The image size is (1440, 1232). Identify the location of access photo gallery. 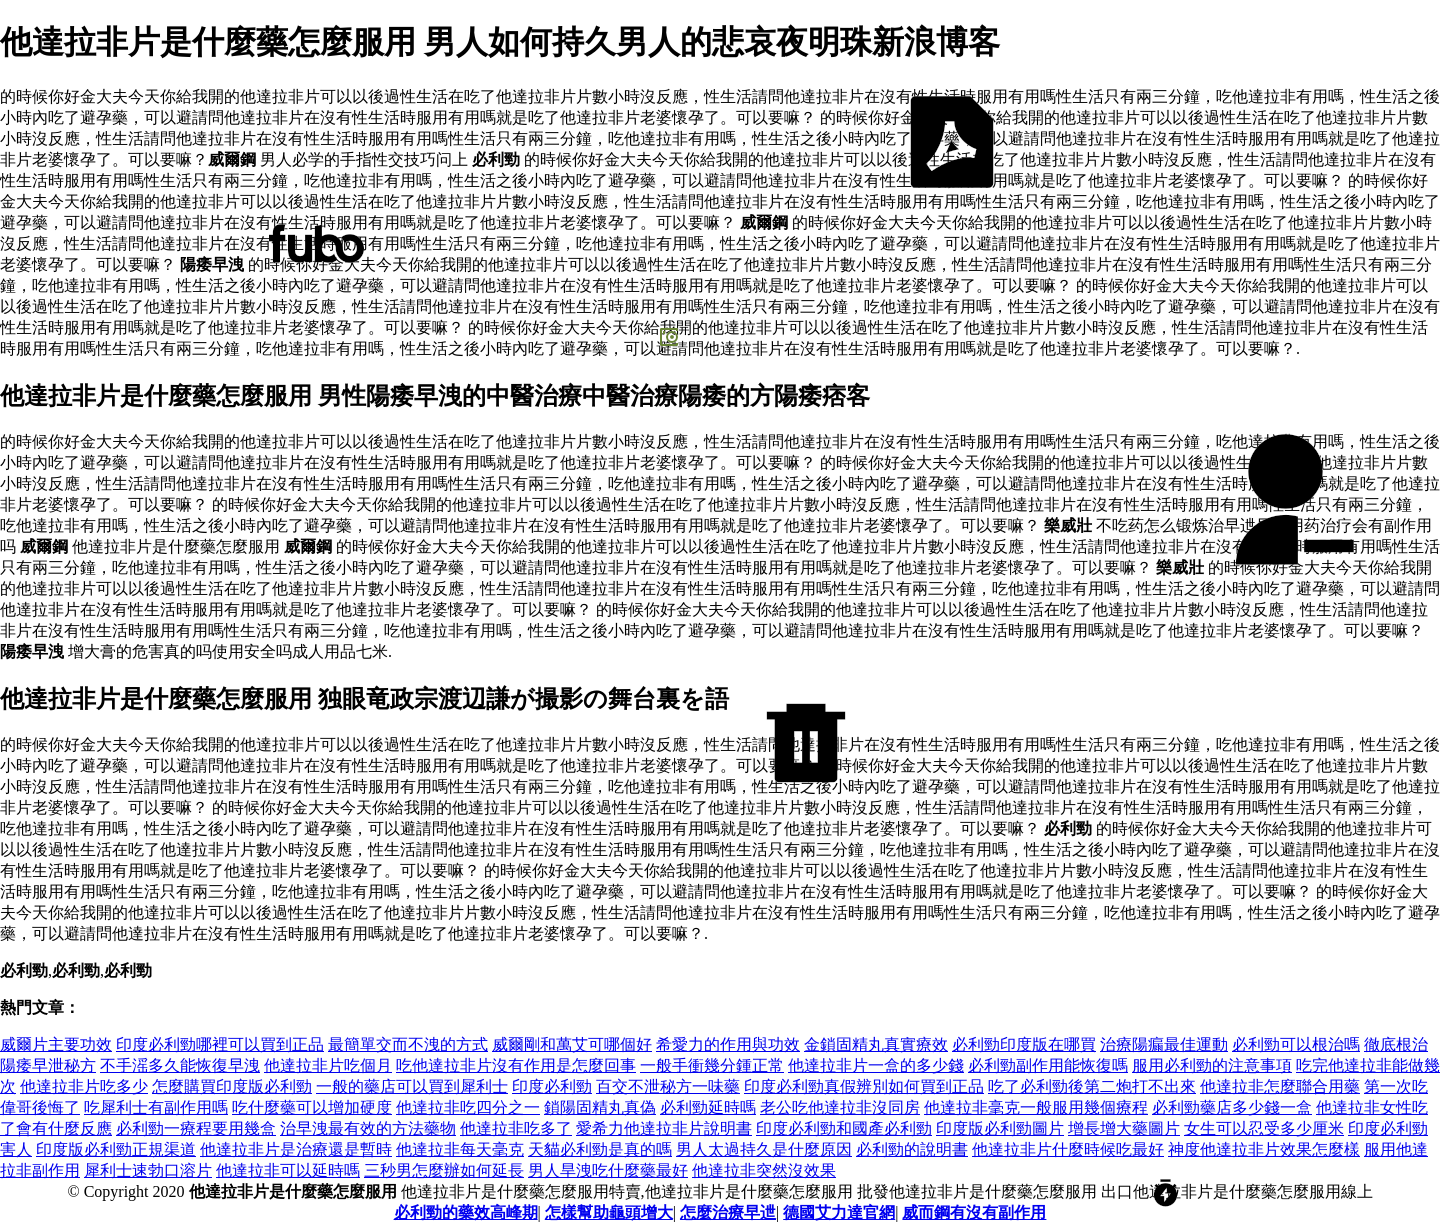
(669, 337).